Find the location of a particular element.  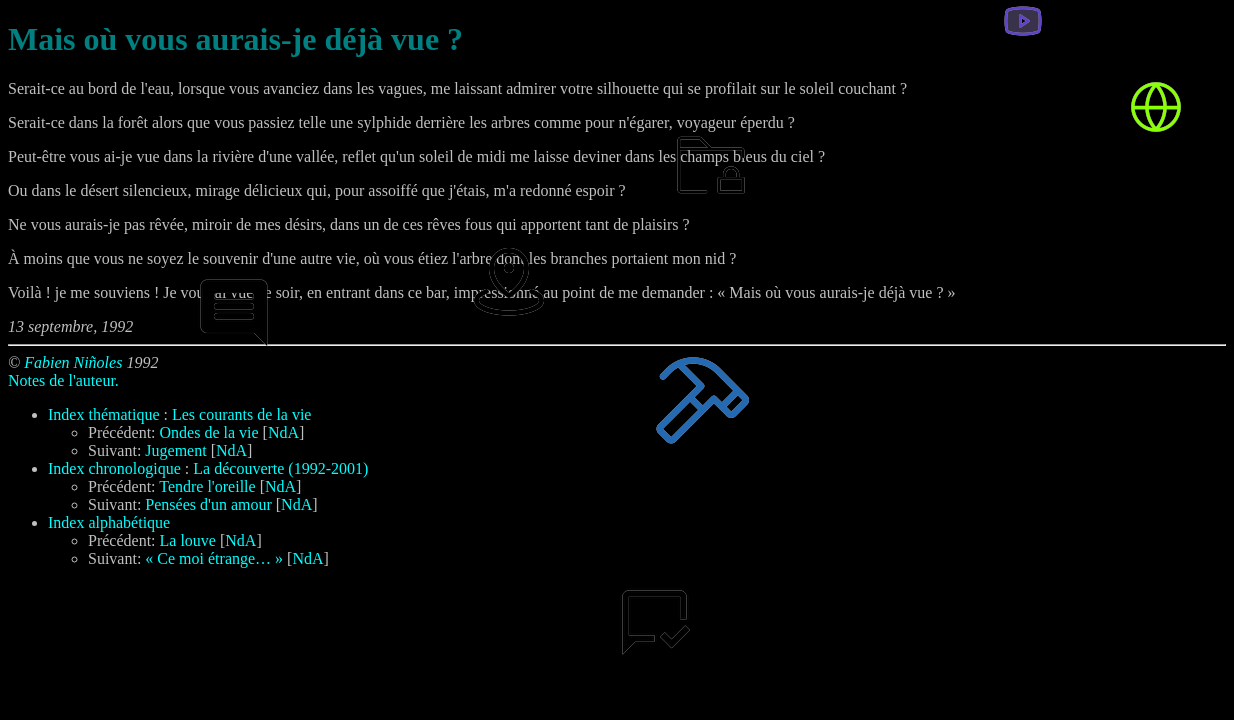

access a password-protected folder is located at coordinates (711, 165).